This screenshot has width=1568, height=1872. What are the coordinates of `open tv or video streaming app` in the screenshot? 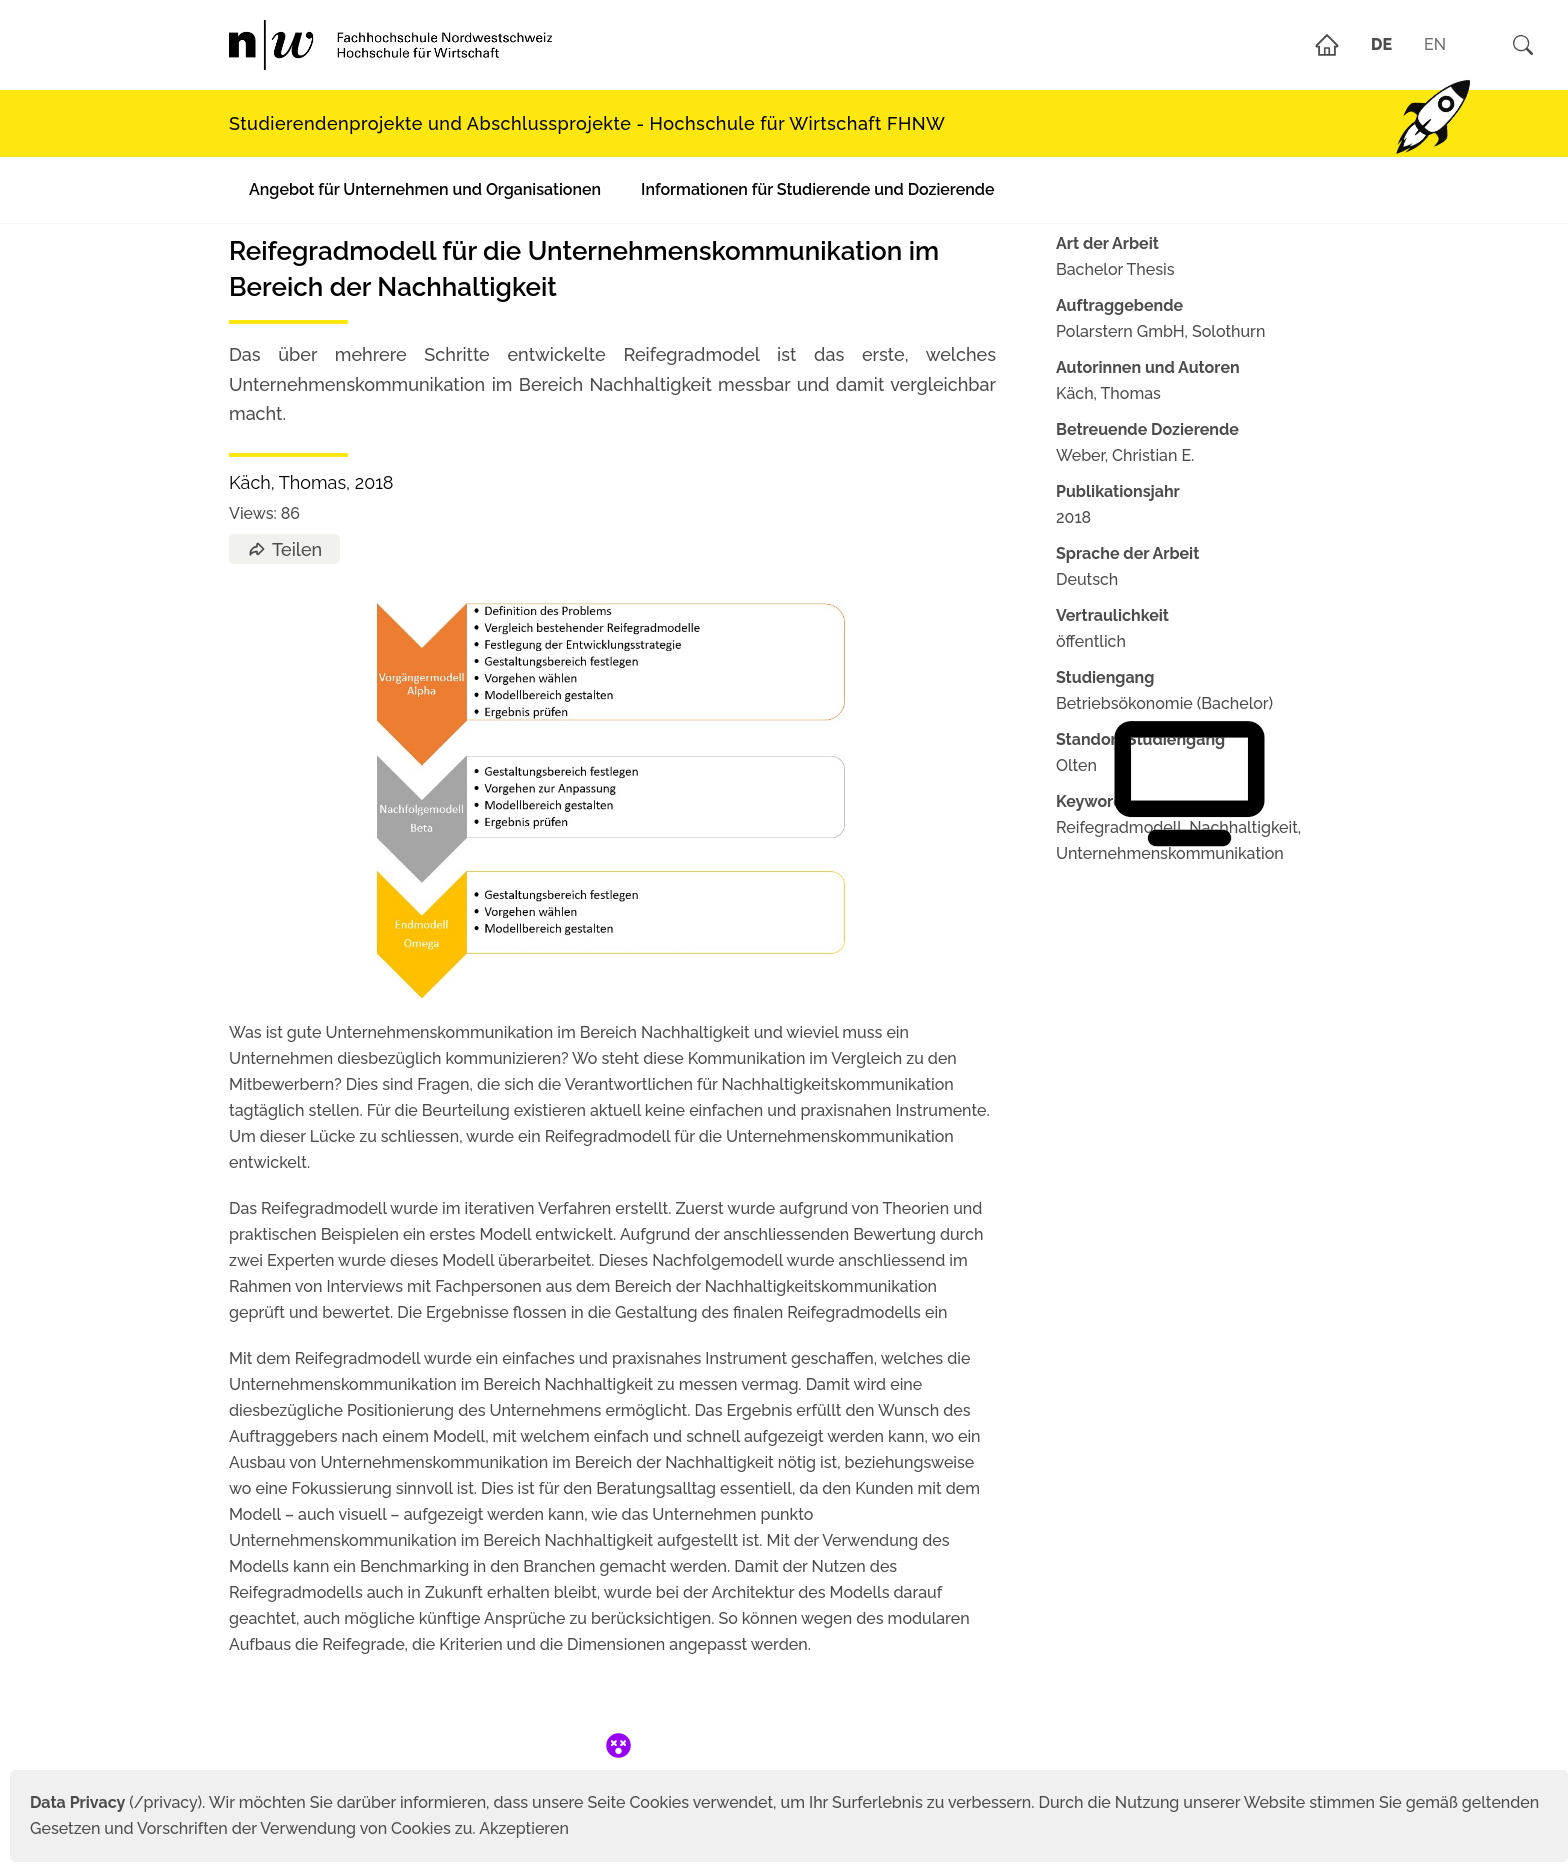 It's located at (1189, 779).